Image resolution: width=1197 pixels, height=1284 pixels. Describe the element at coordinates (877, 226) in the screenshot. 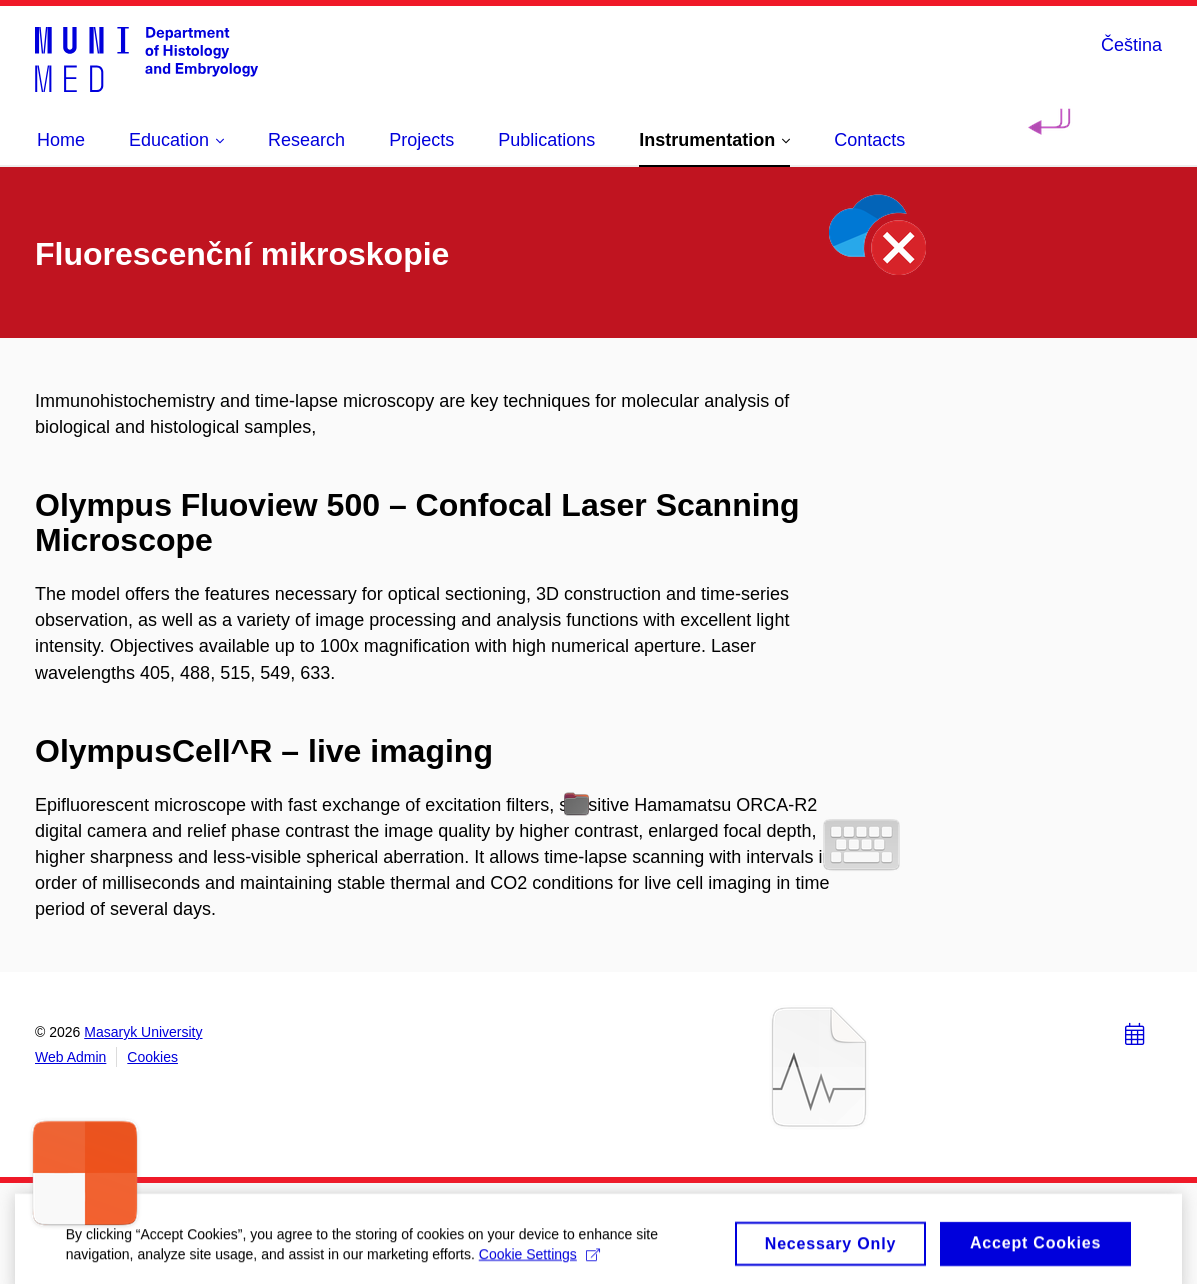

I see `OneDrive sync error or connection failure` at that location.